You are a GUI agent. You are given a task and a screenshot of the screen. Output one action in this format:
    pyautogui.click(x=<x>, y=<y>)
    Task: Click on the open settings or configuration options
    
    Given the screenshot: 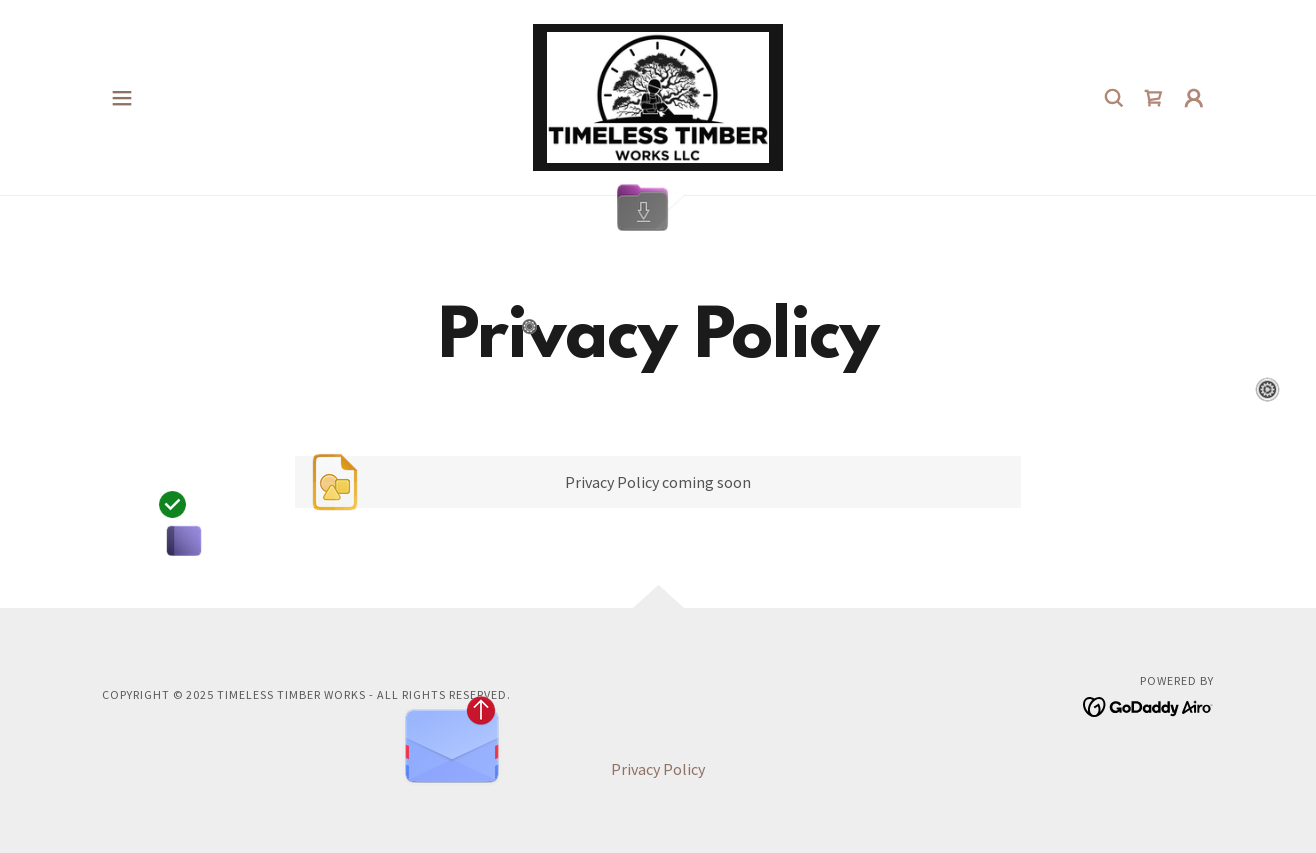 What is the action you would take?
    pyautogui.click(x=1267, y=389)
    